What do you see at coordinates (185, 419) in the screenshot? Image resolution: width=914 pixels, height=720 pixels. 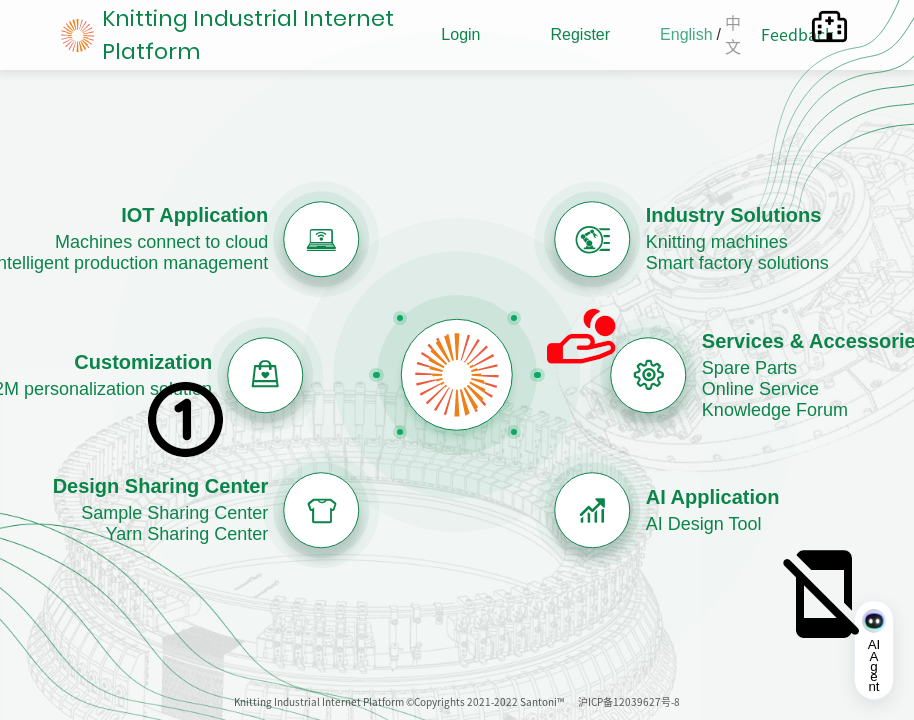 I see `indicates the first step in a sequence or process` at bounding box center [185, 419].